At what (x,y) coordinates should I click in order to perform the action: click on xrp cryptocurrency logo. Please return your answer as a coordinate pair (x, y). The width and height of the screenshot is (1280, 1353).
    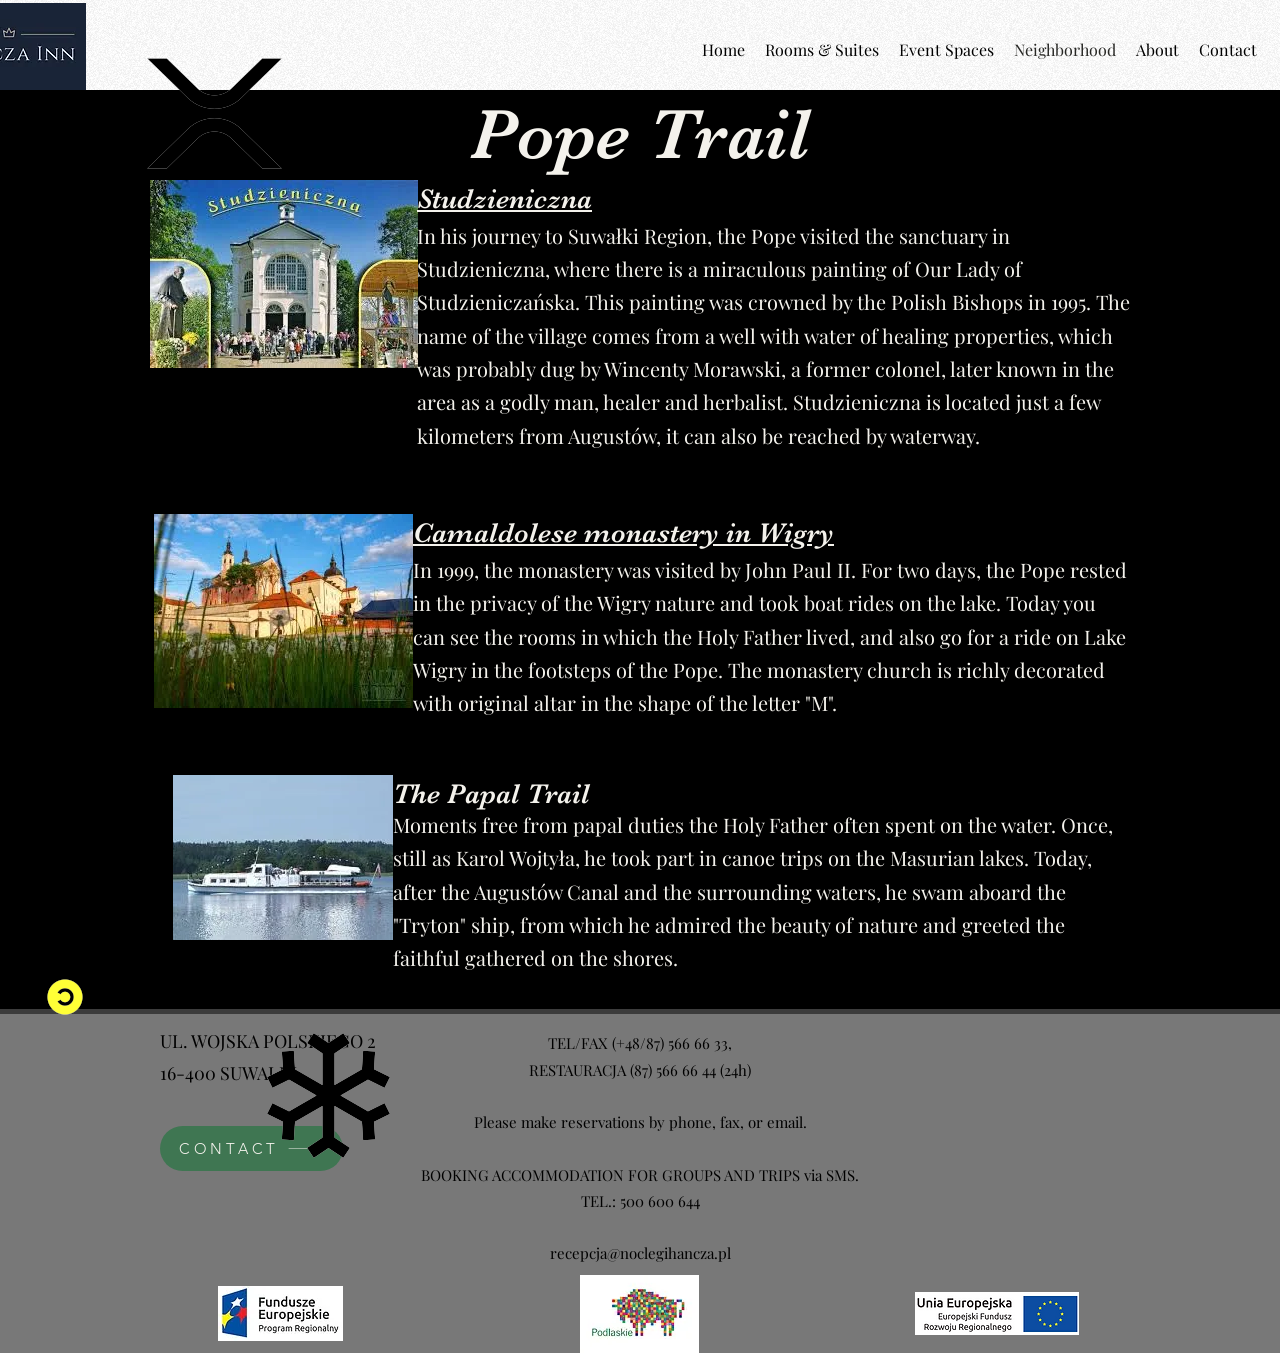
    Looking at the image, I should click on (214, 113).